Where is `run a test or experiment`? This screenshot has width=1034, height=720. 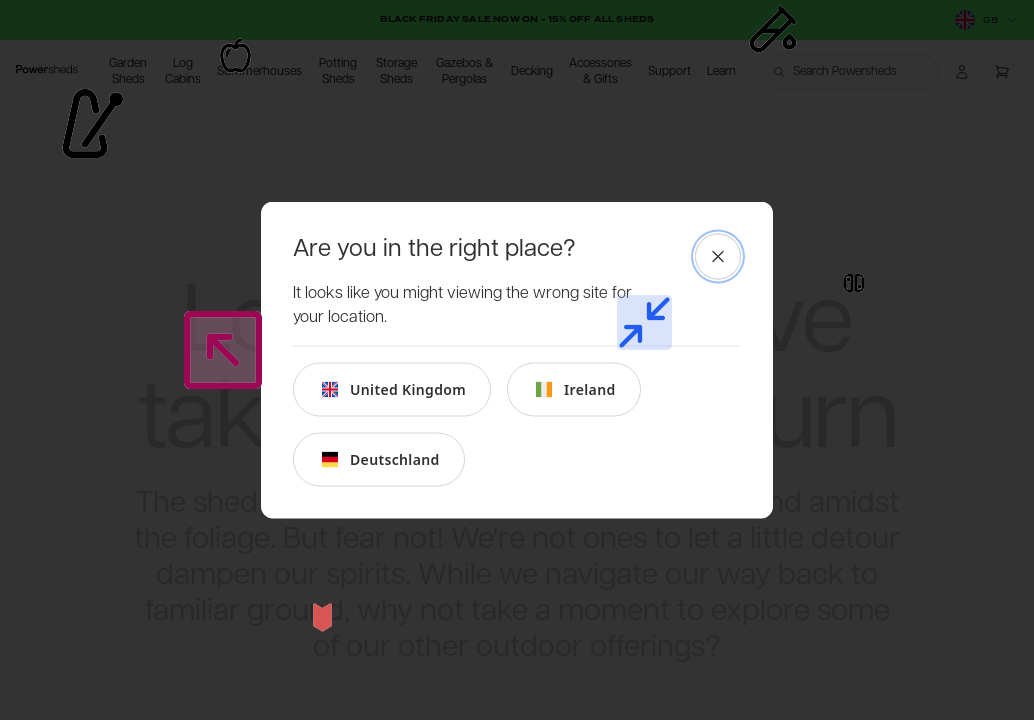
run a test or experiment is located at coordinates (773, 29).